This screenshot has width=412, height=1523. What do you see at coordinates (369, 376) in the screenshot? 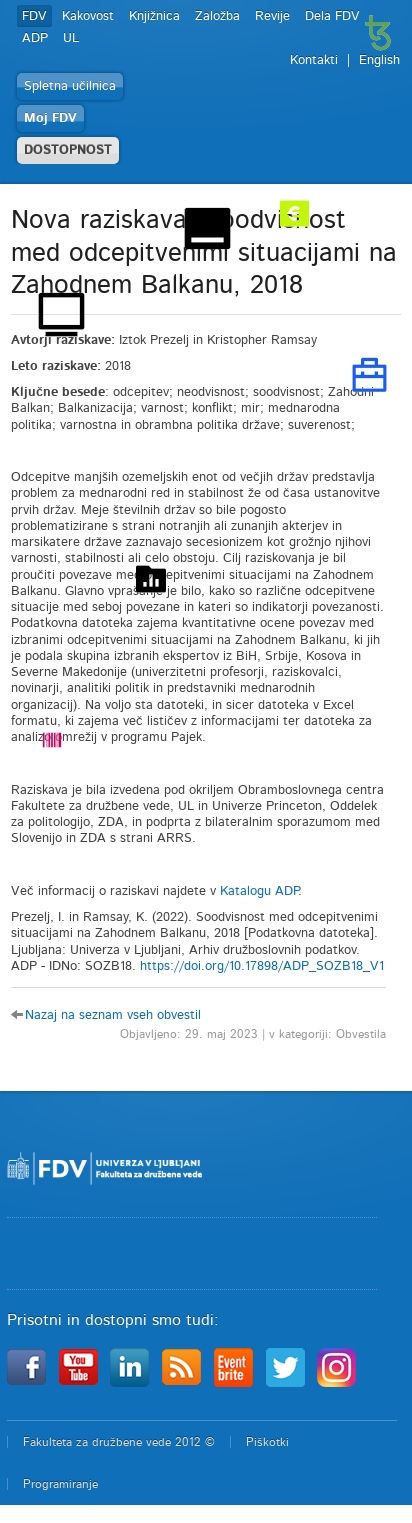
I see `access work or business documents` at bounding box center [369, 376].